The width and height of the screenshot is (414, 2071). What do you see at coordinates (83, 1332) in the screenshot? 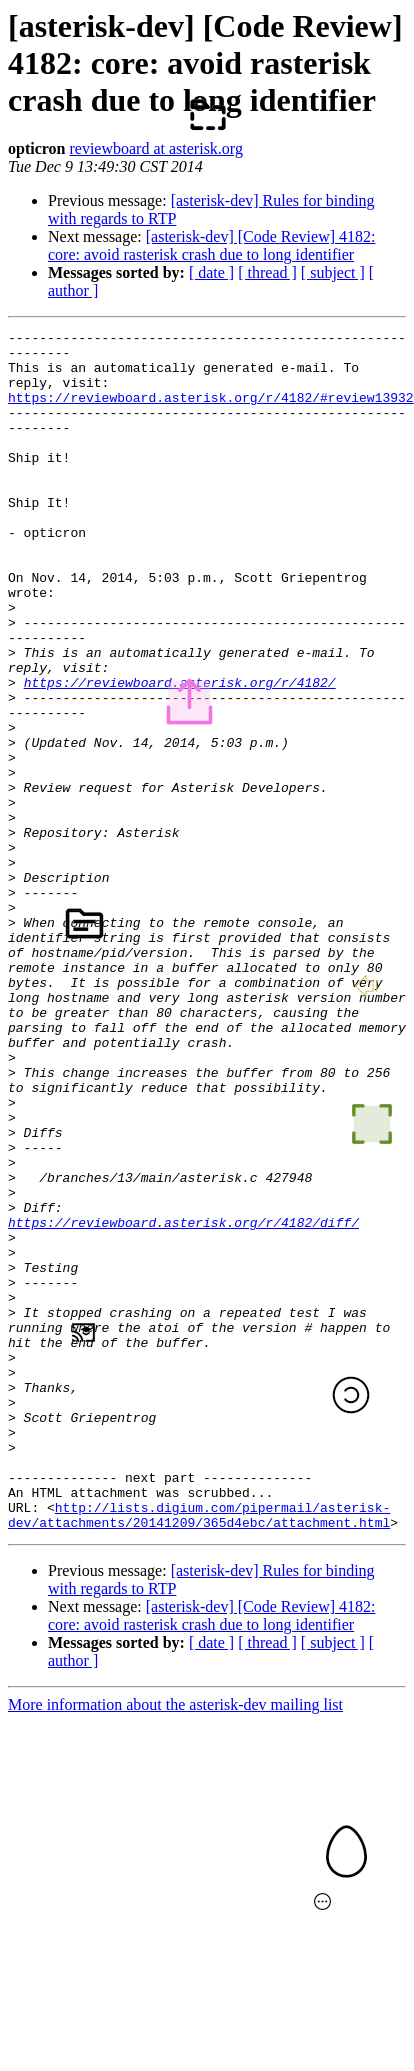
I see `cast or share screen to a classroom display` at bounding box center [83, 1332].